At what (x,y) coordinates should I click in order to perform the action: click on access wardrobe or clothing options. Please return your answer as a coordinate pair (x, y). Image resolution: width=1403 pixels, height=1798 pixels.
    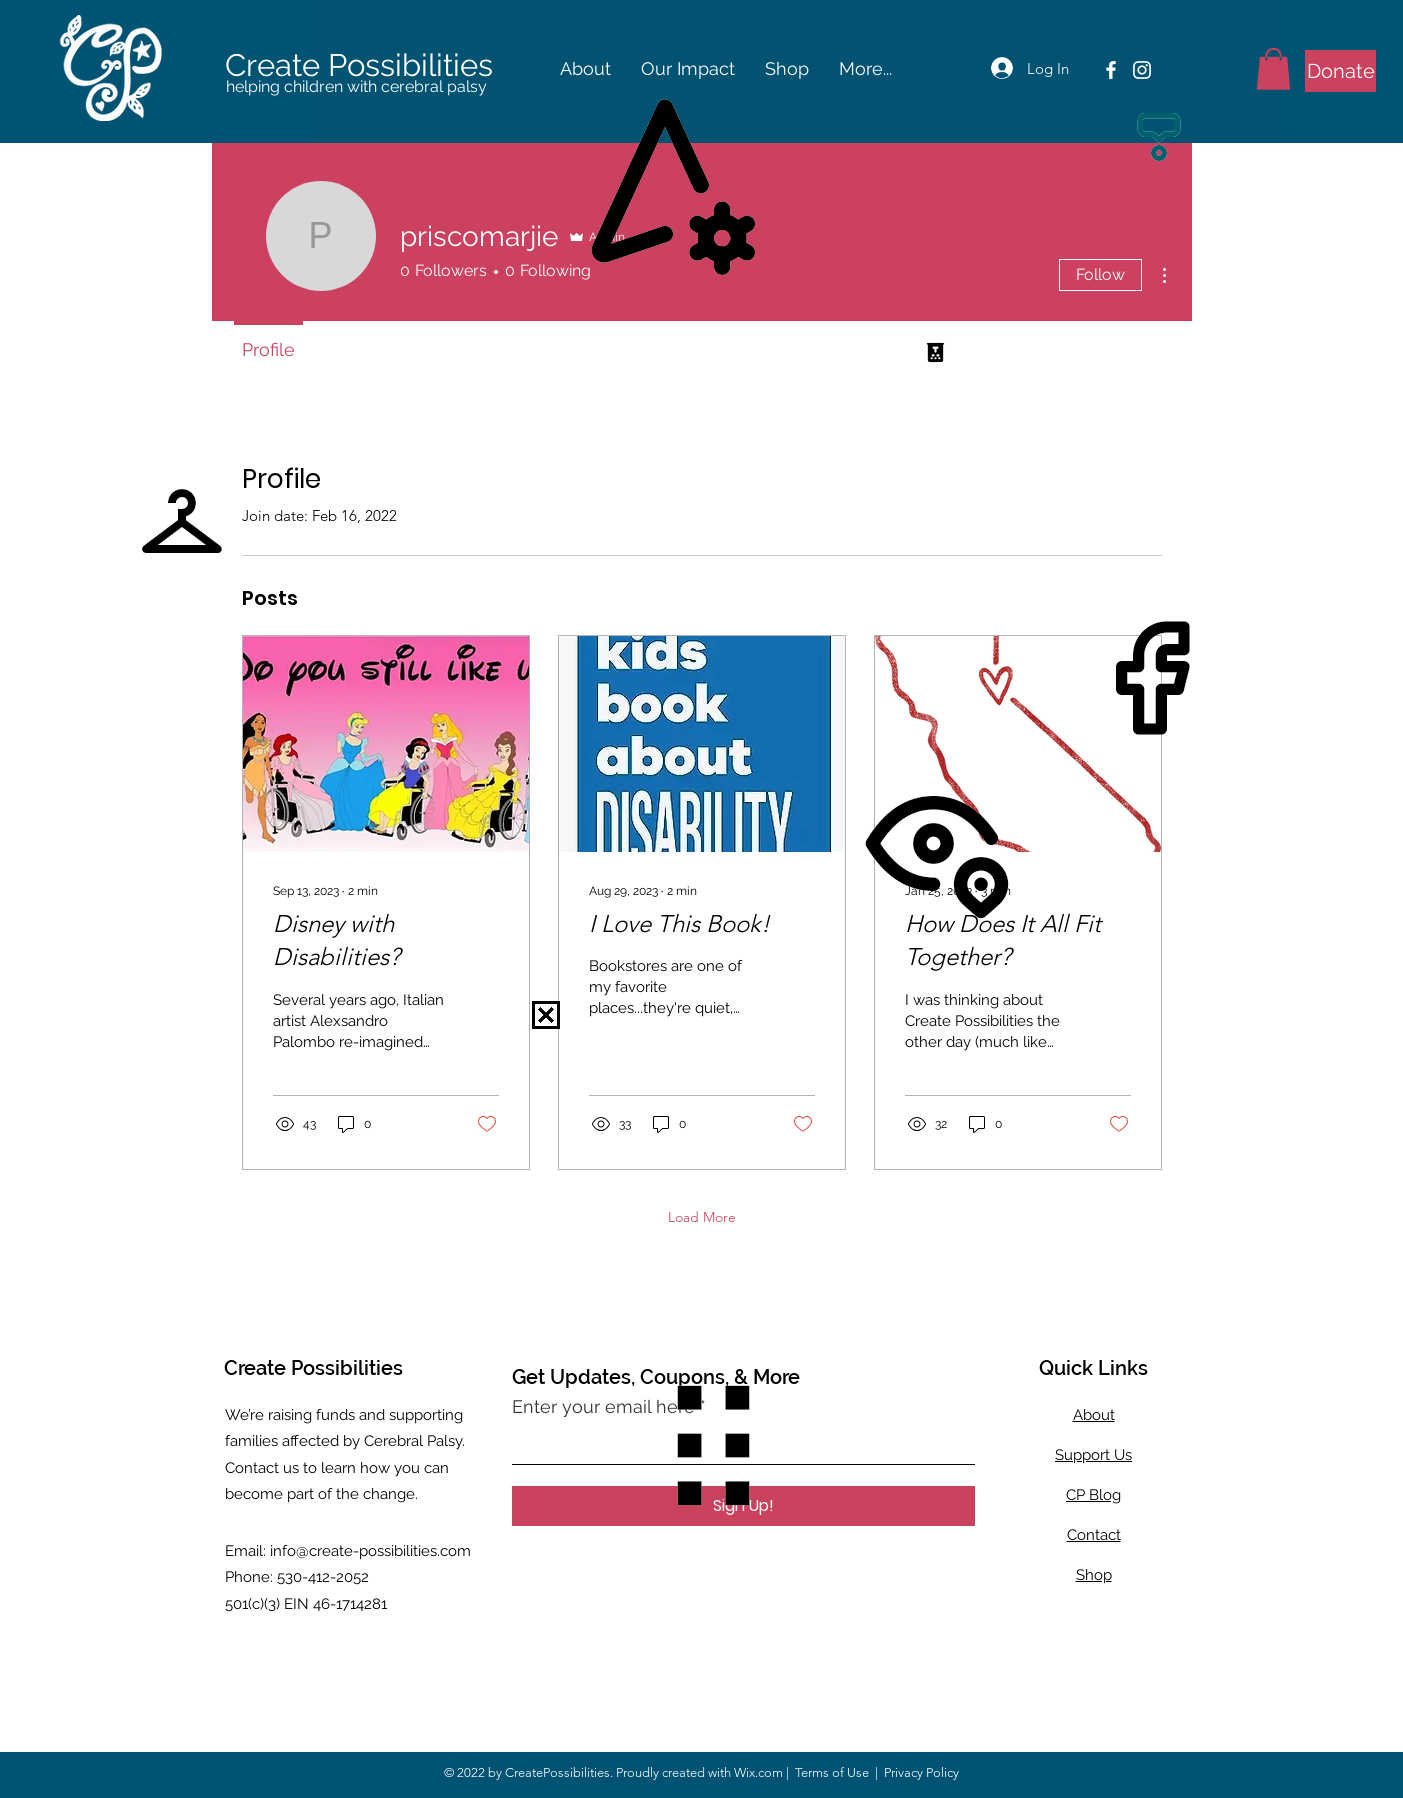
    Looking at the image, I should click on (182, 521).